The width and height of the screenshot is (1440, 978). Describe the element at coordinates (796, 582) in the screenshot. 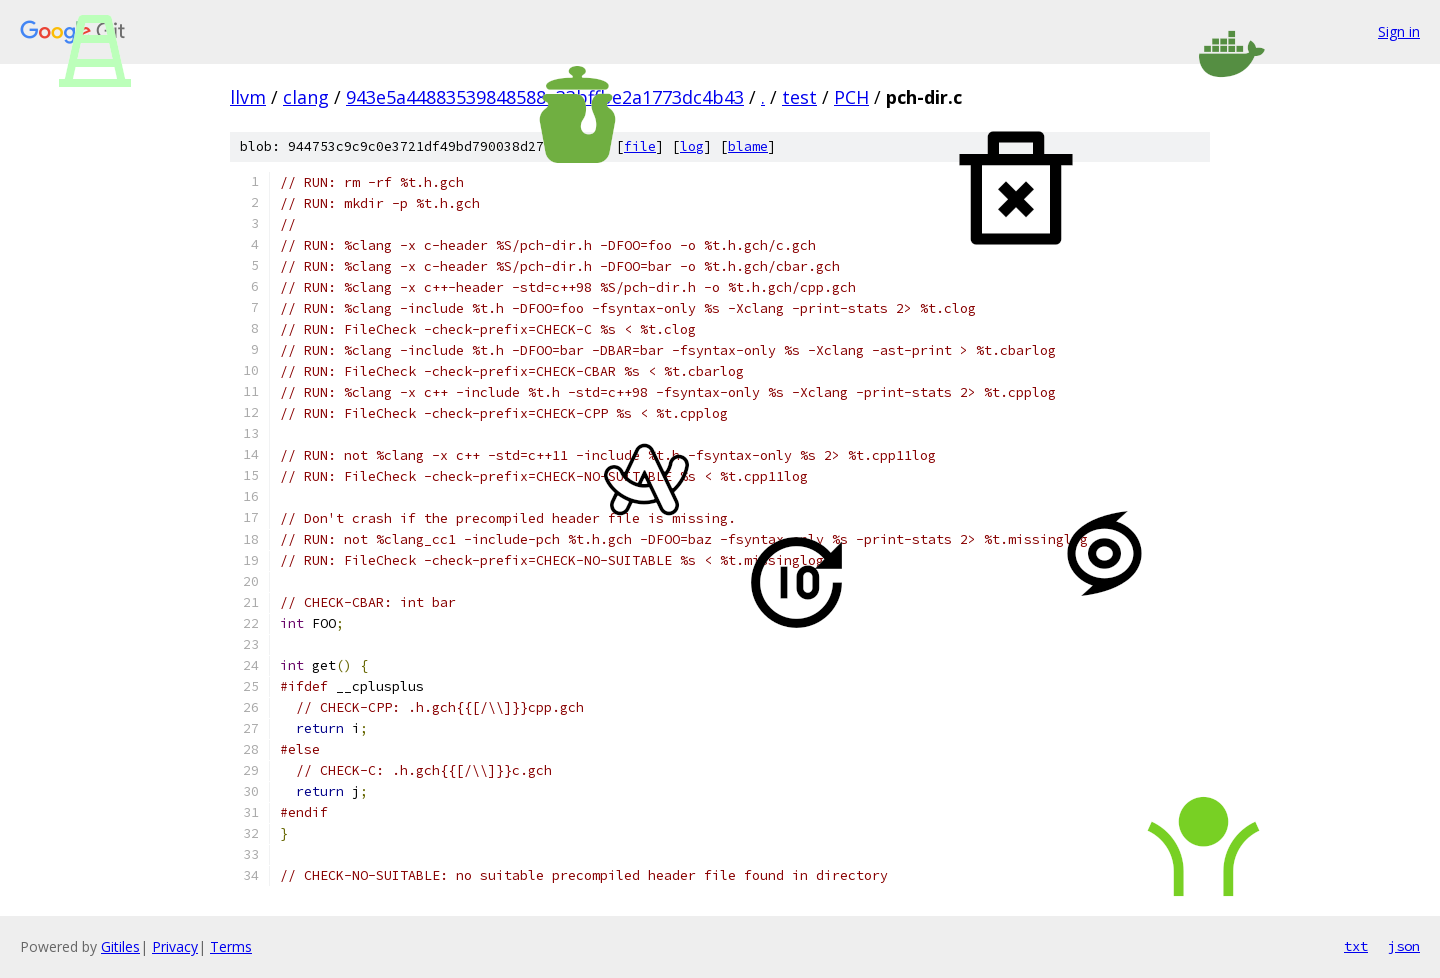

I see `skip forward 10 seconds` at that location.